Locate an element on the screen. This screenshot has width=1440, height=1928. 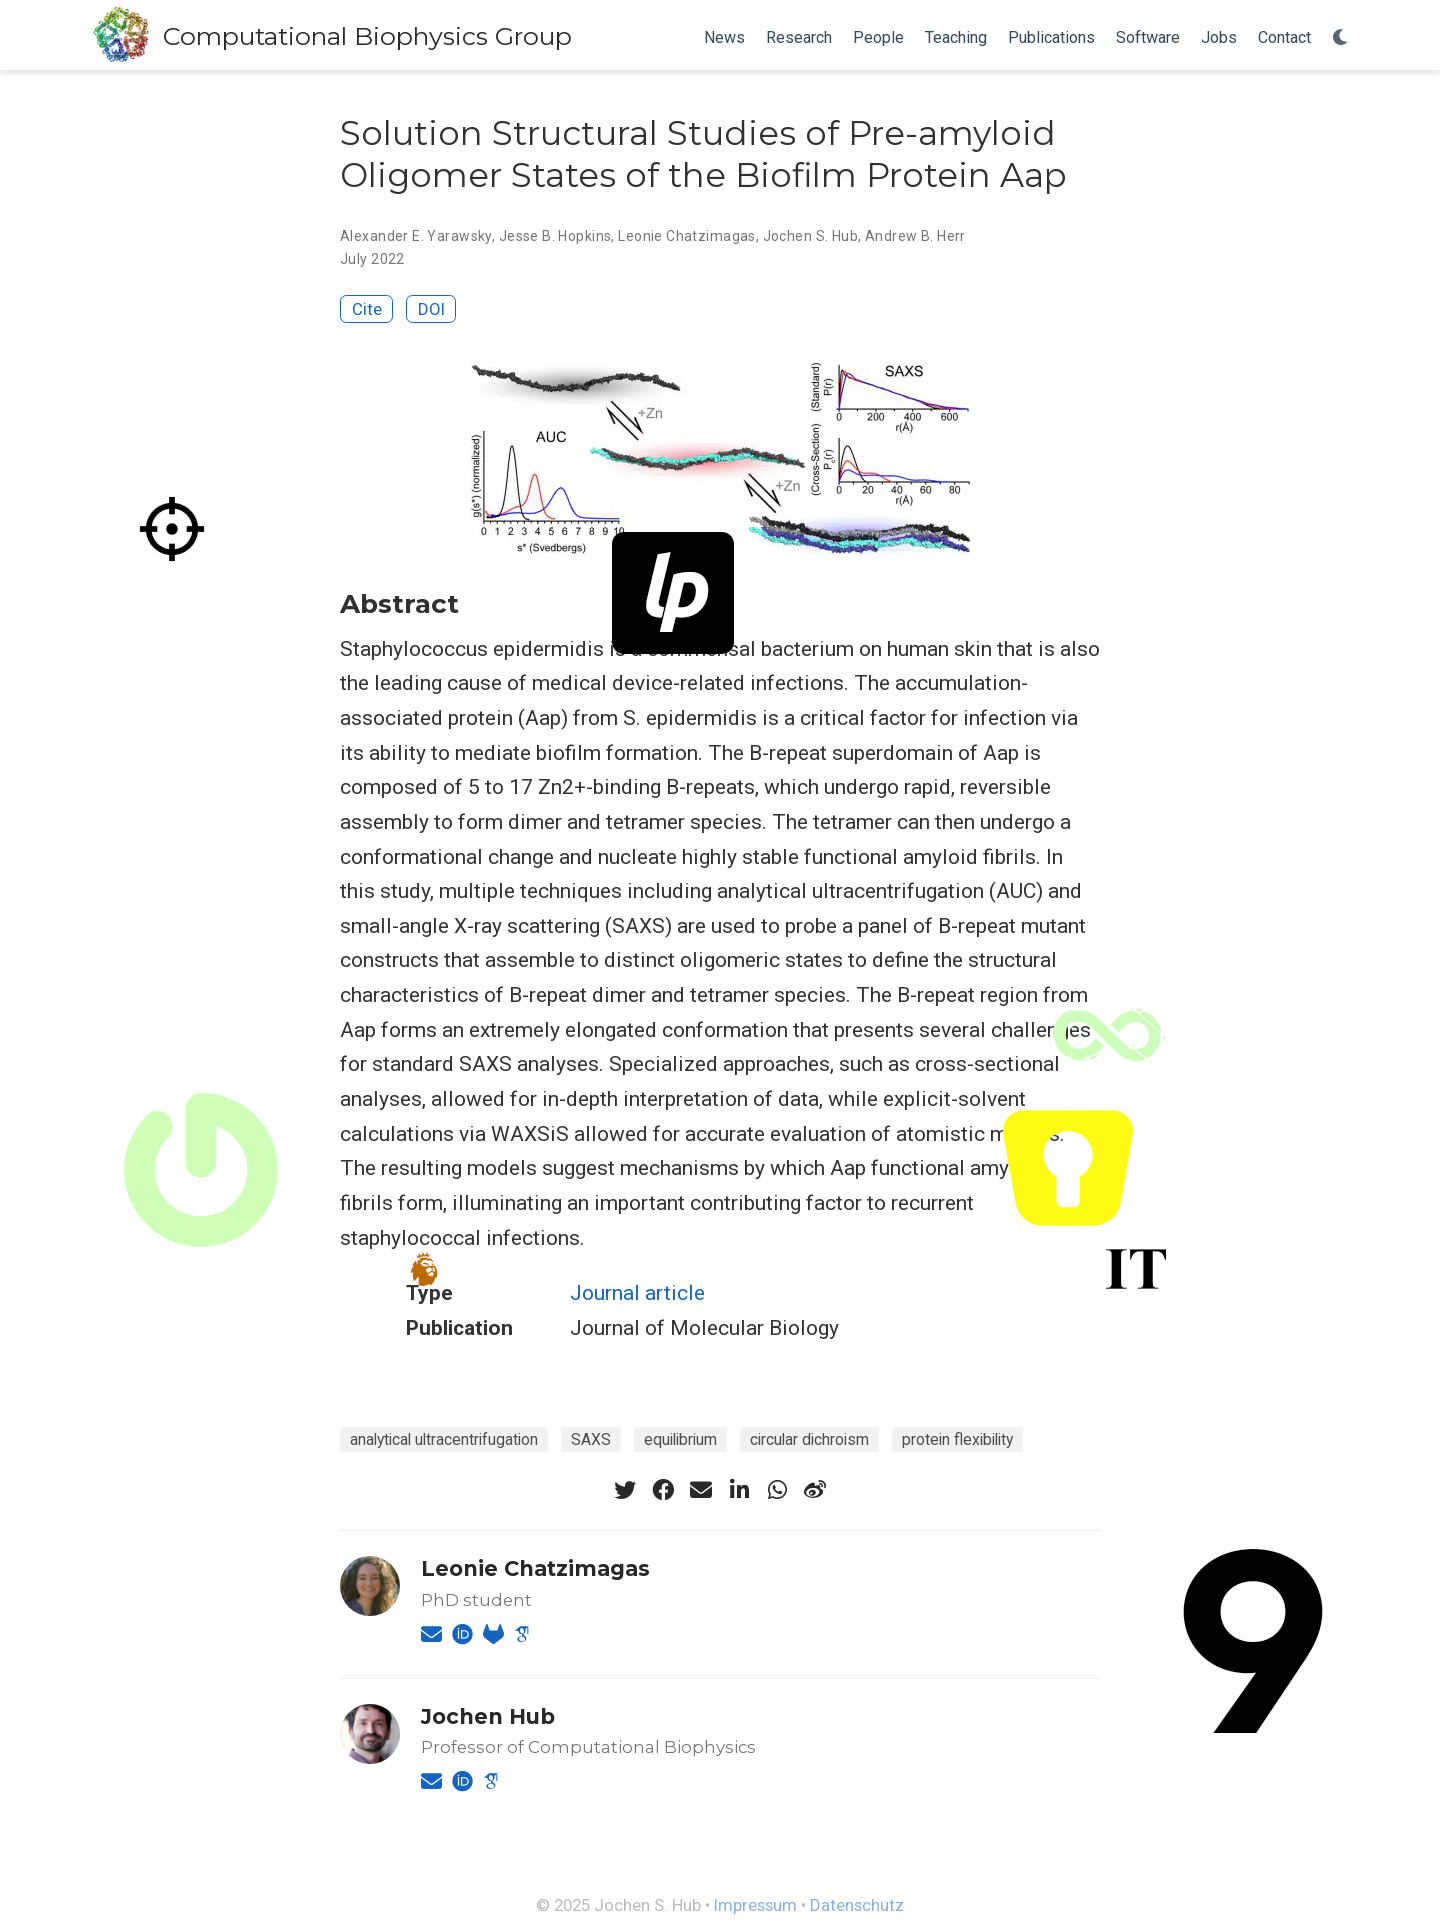
link to Liberapay donation page is located at coordinates (673, 593).